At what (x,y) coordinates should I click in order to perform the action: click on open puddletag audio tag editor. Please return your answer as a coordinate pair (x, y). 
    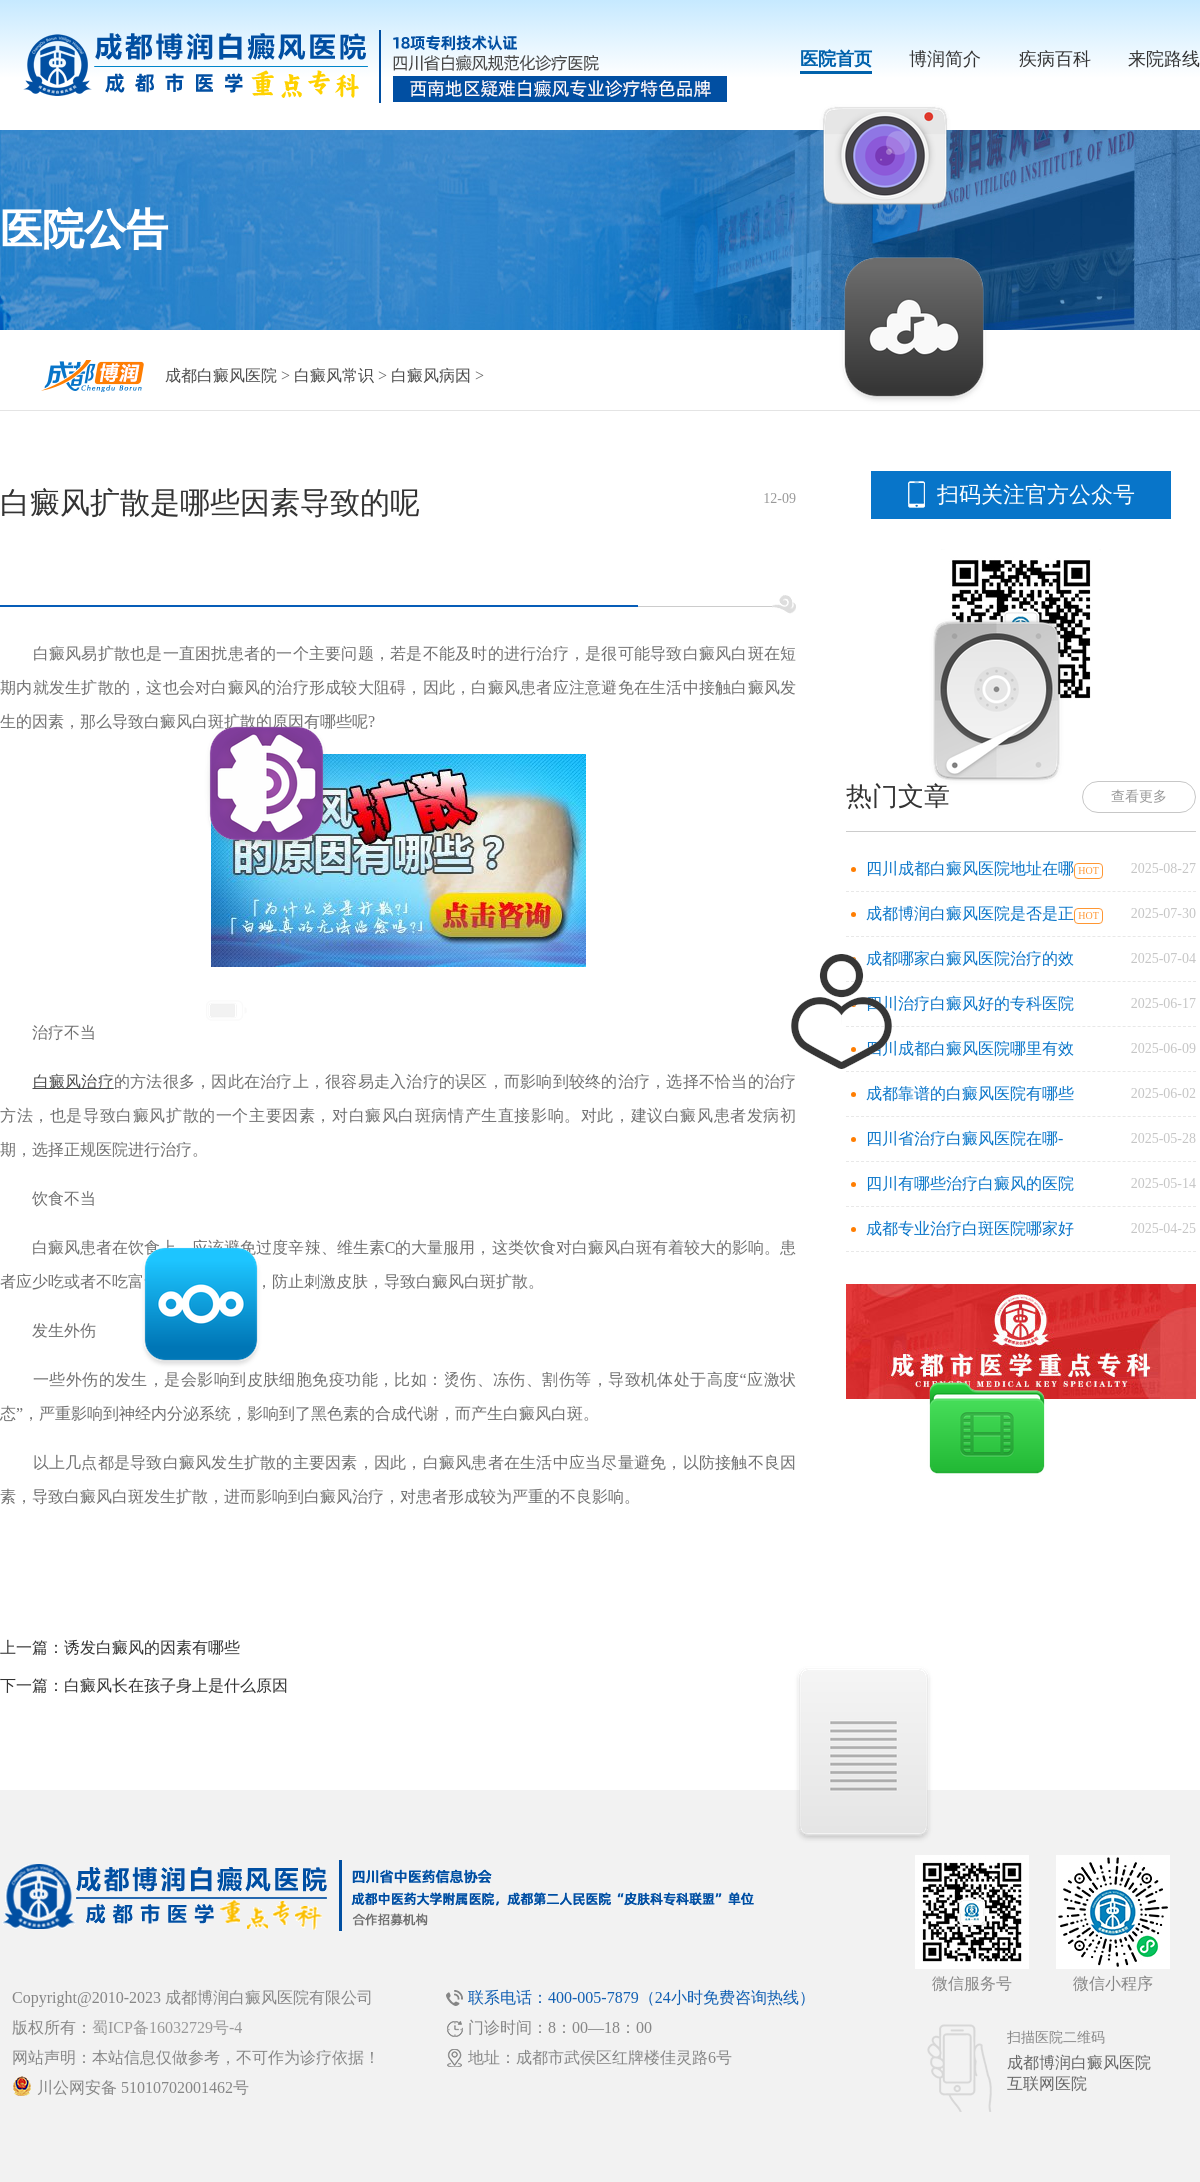
    Looking at the image, I should click on (914, 327).